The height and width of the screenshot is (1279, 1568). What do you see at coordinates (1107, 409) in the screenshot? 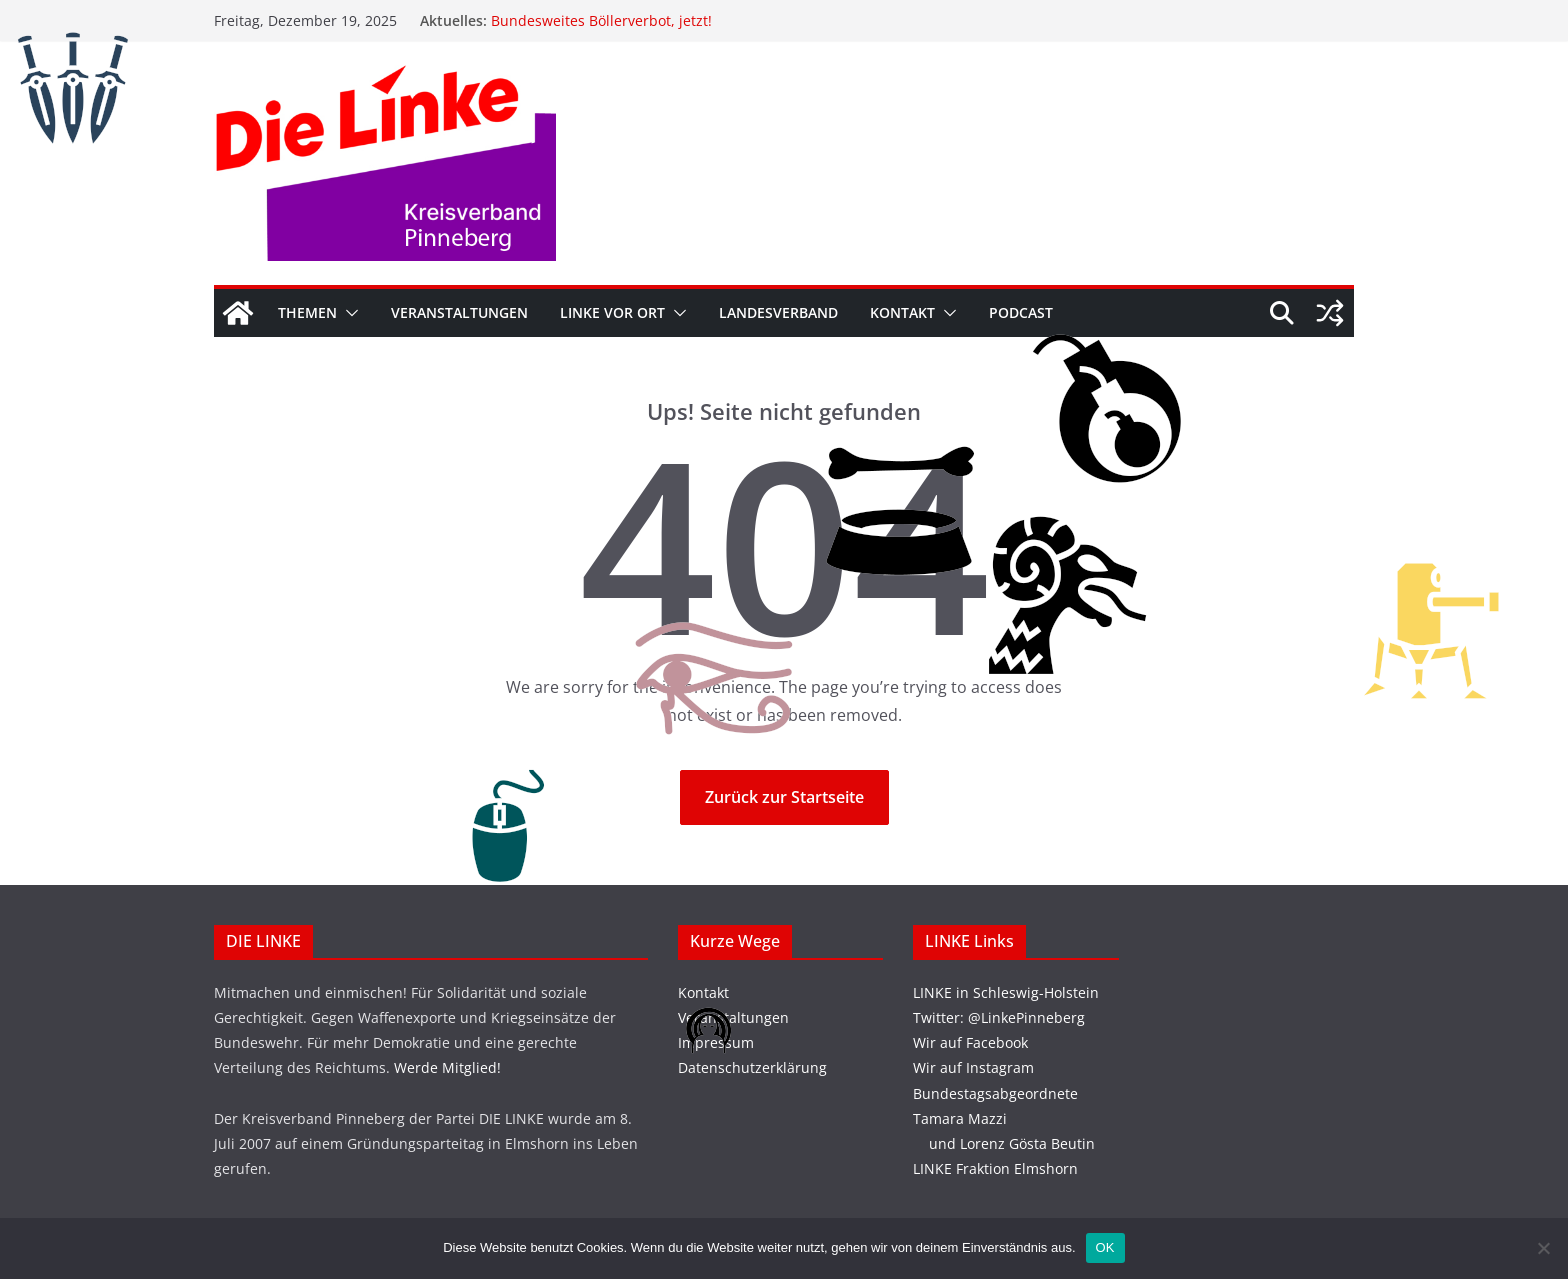
I see `deploy cluster bomb weapon in game` at bounding box center [1107, 409].